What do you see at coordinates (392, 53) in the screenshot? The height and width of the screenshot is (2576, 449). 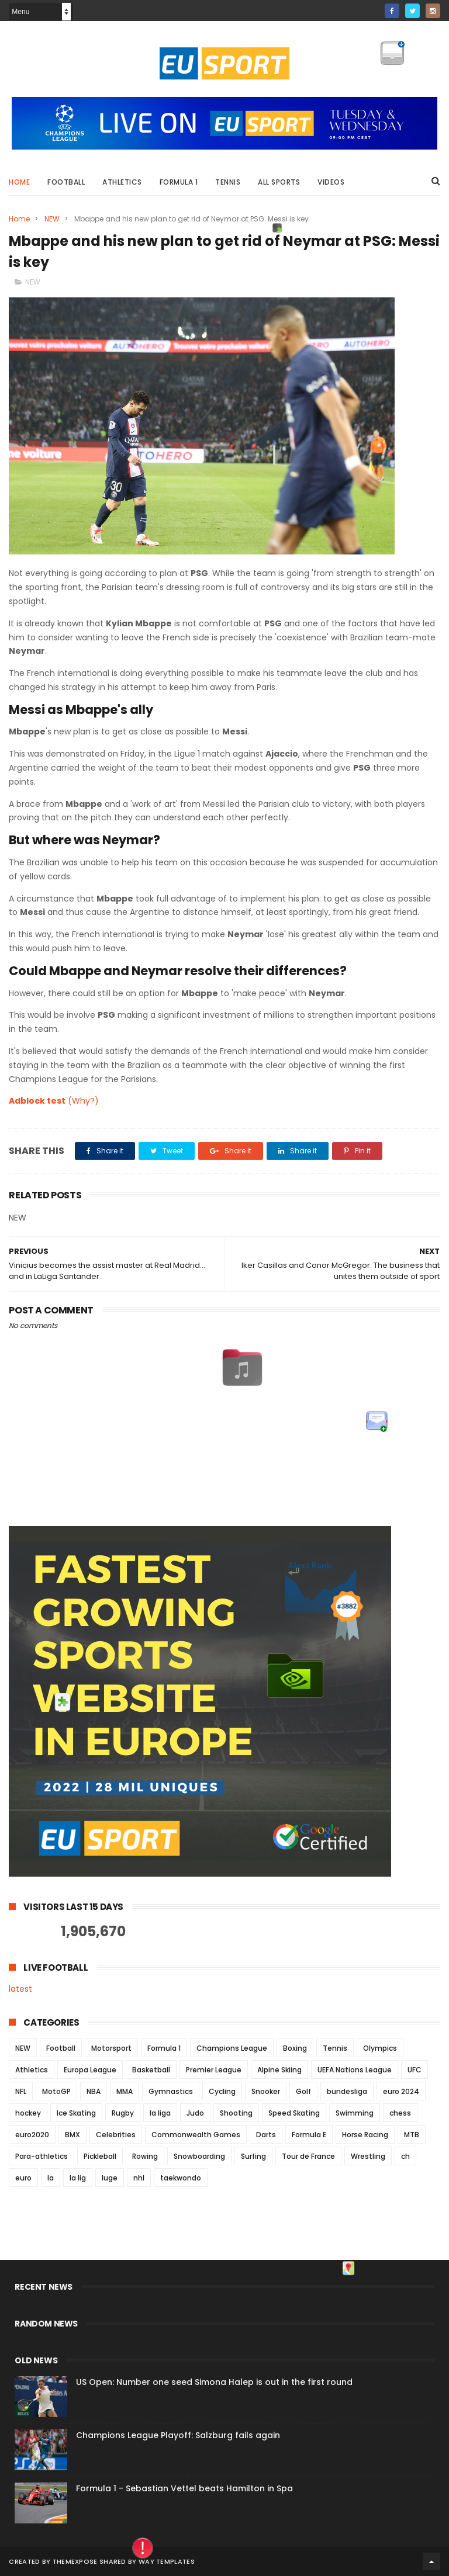 I see `open your email inbox` at bounding box center [392, 53].